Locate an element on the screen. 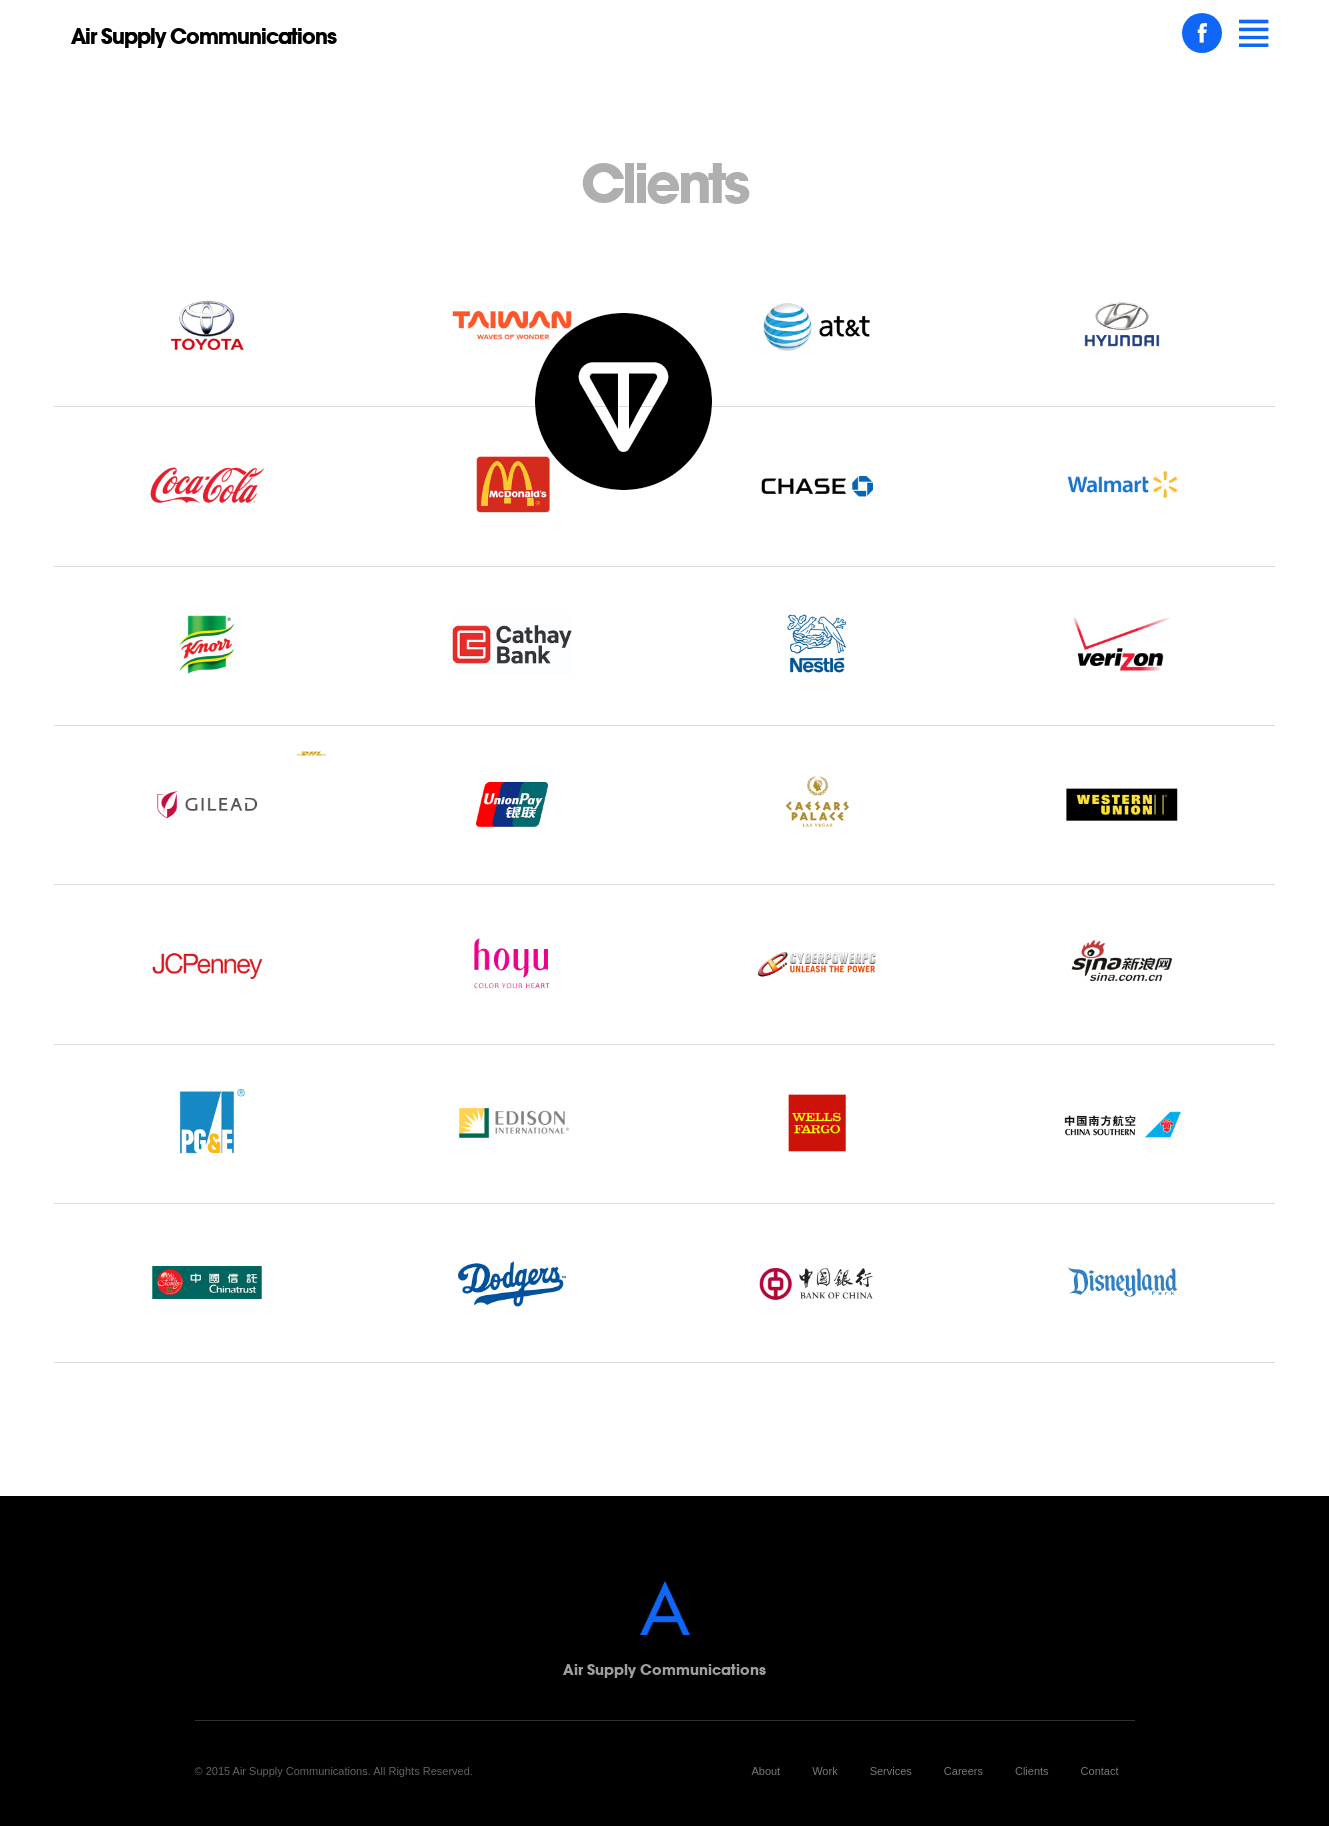 The height and width of the screenshot is (1826, 1329). open TON wallet or blockchain app is located at coordinates (623, 401).